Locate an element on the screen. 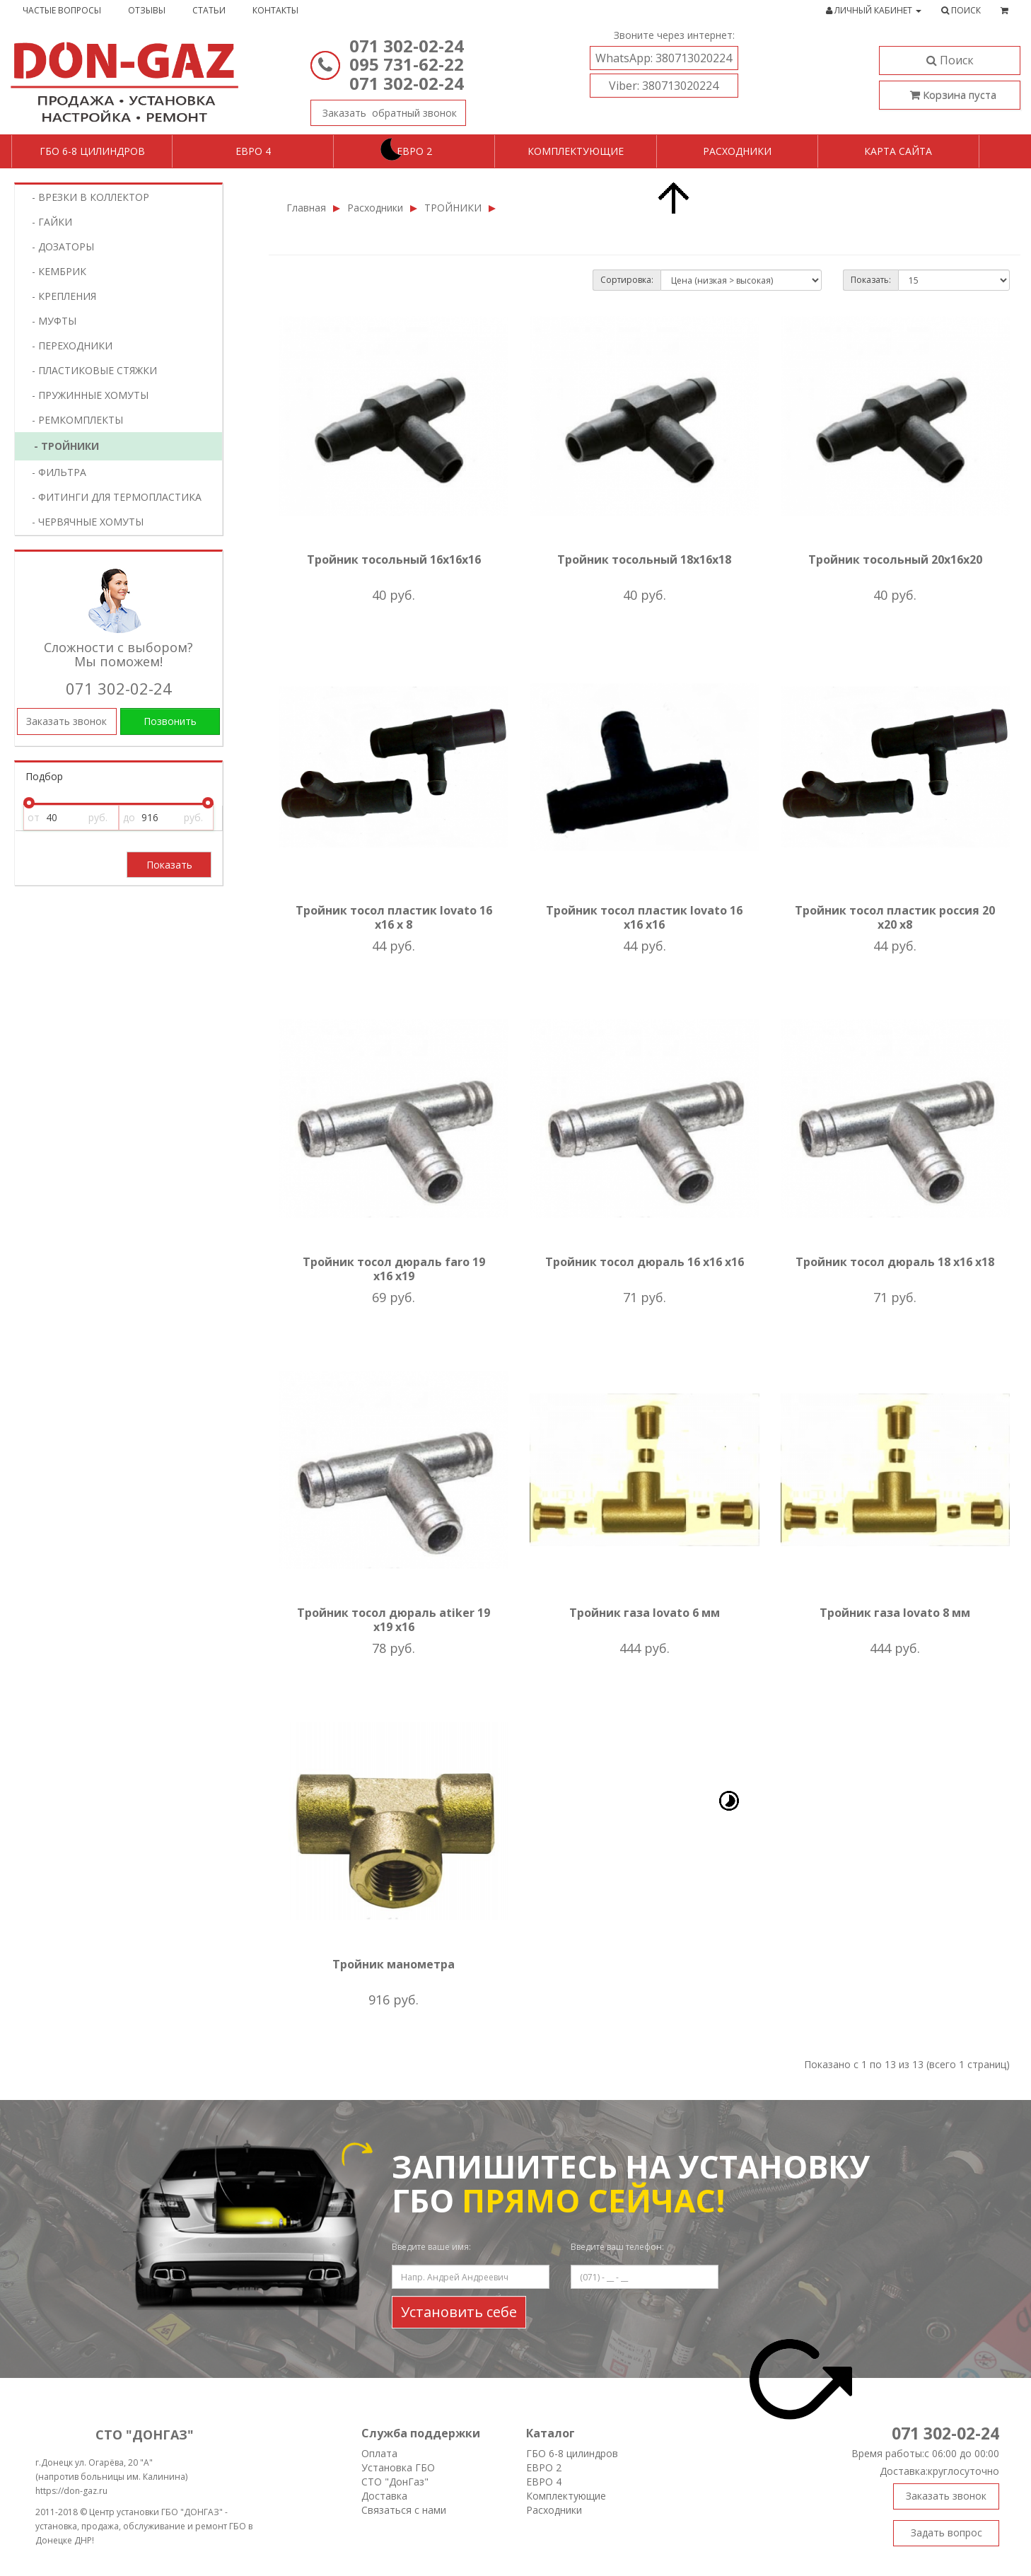 The image size is (1031, 2576). scroll to top of page is located at coordinates (673, 197).